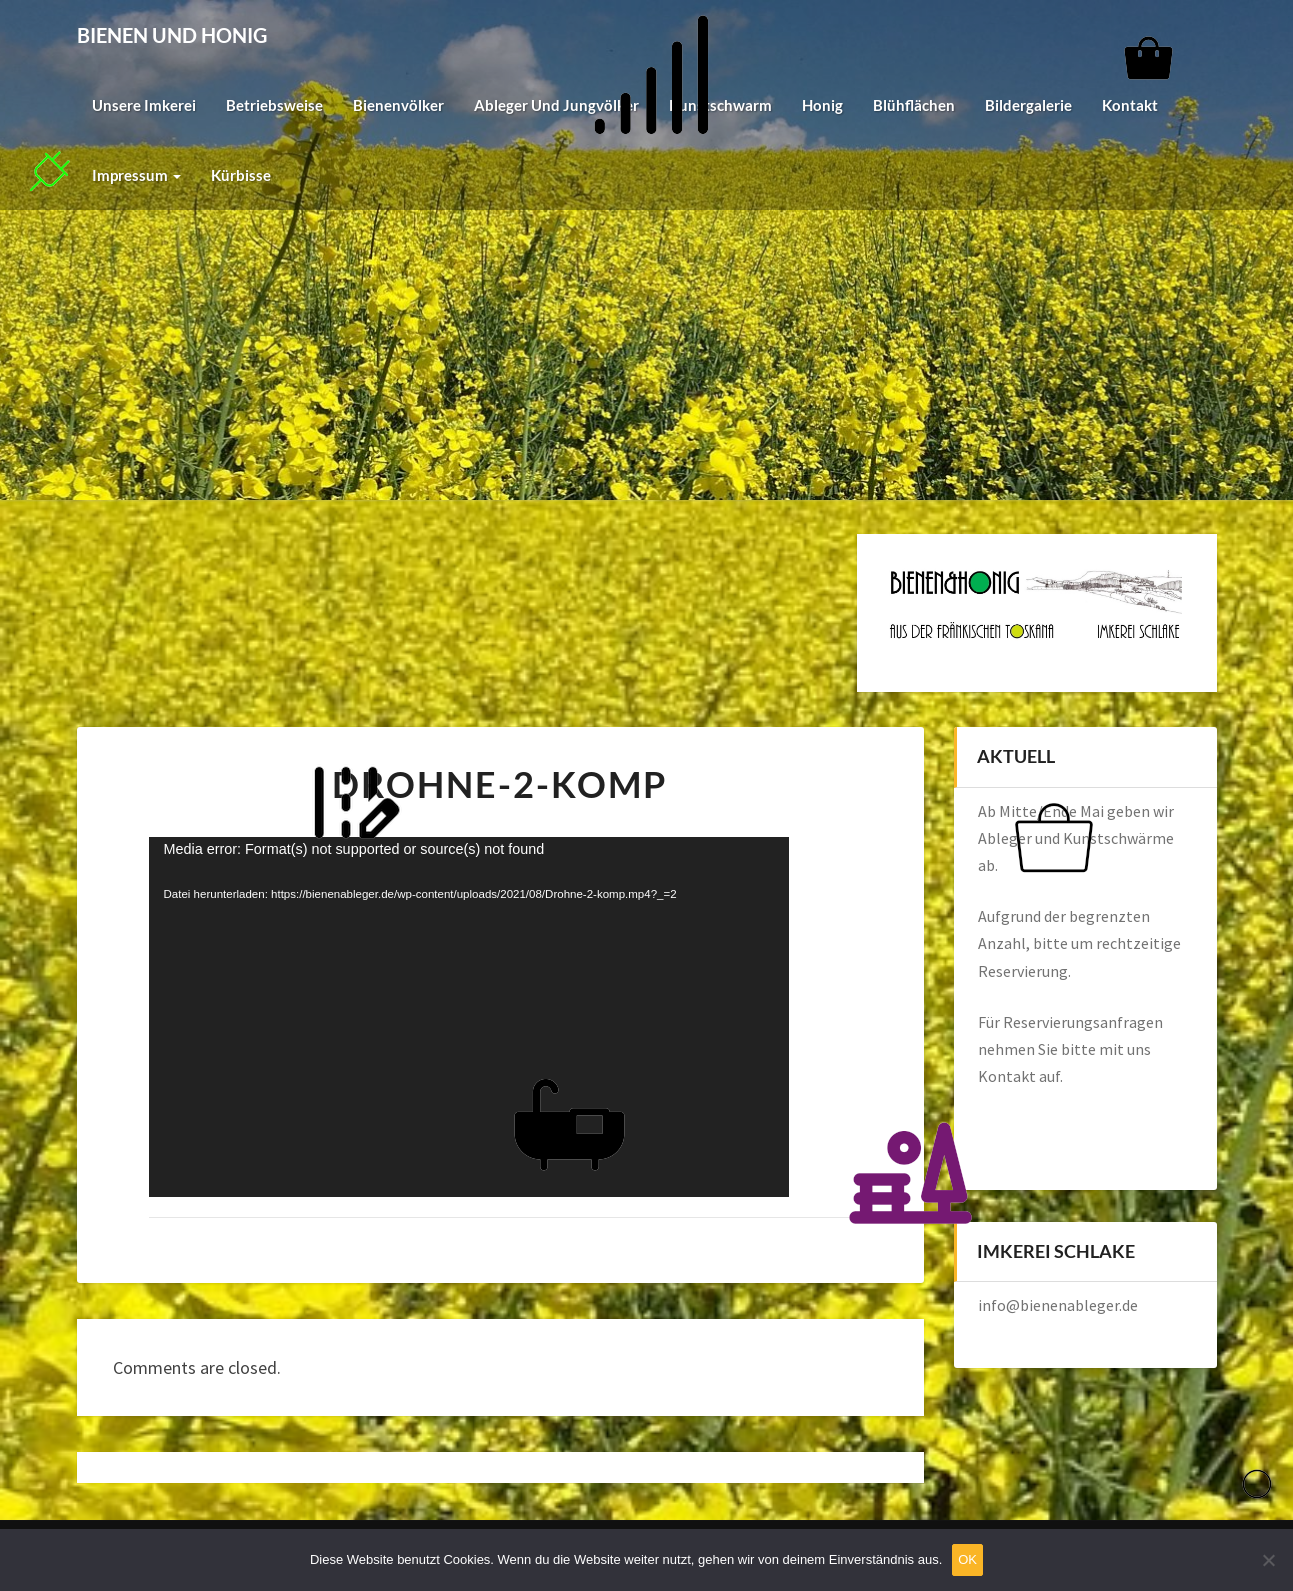 The width and height of the screenshot is (1293, 1591). Describe the element at coordinates (1257, 1484) in the screenshot. I see `unselected option in a radio button group` at that location.